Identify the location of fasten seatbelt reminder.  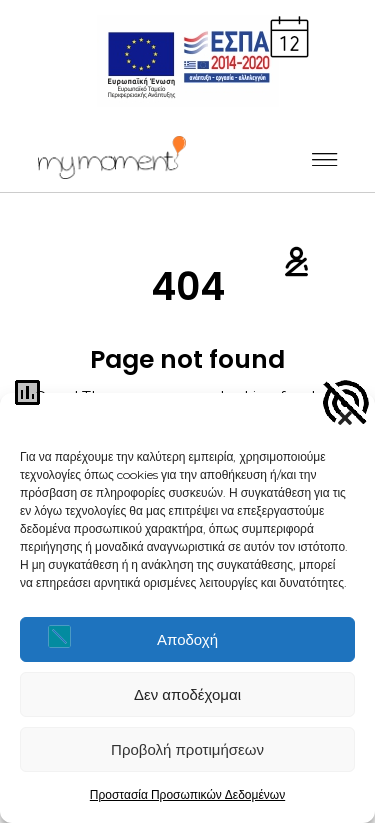
(296, 261).